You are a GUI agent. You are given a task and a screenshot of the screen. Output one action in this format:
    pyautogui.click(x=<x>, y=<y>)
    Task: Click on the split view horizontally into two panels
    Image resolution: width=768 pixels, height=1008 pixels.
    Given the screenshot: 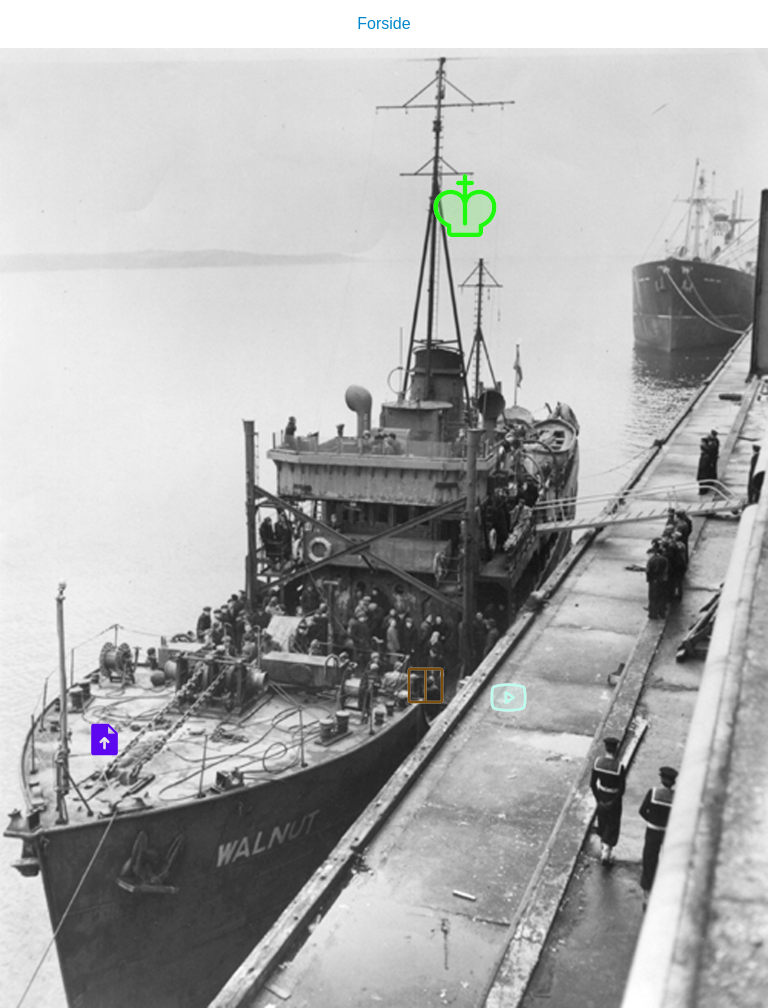 What is the action you would take?
    pyautogui.click(x=425, y=685)
    